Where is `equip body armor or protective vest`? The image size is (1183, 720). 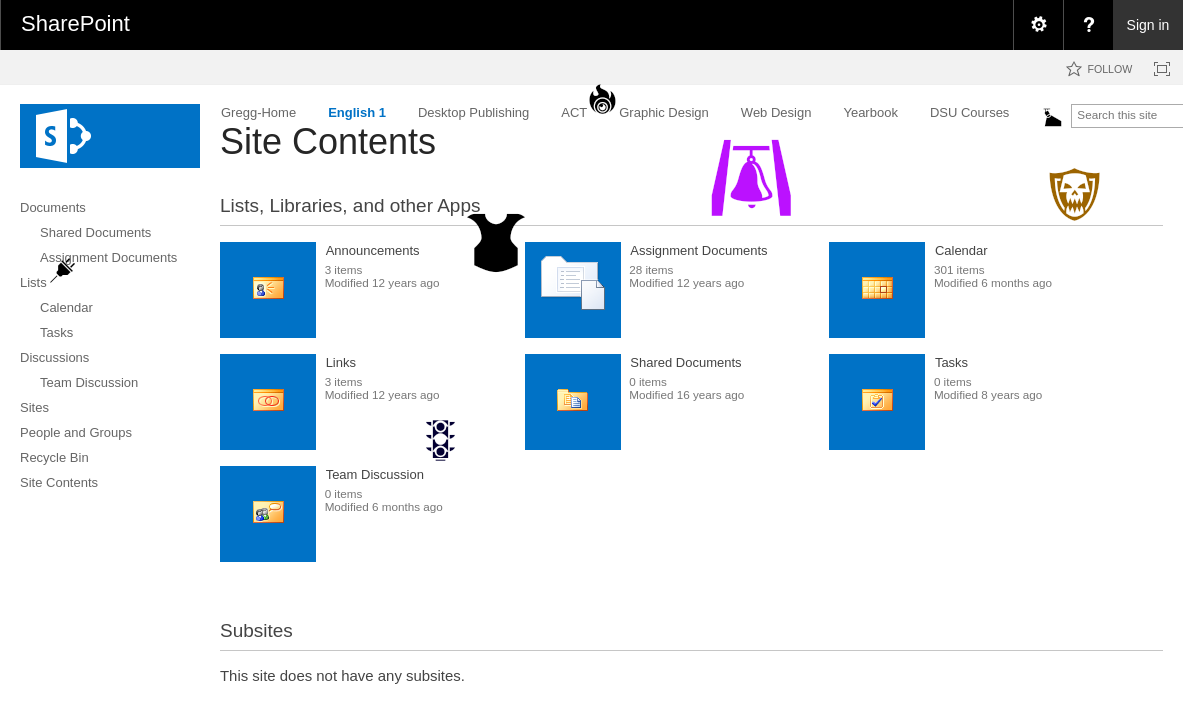 equip body armor or protective vest is located at coordinates (496, 243).